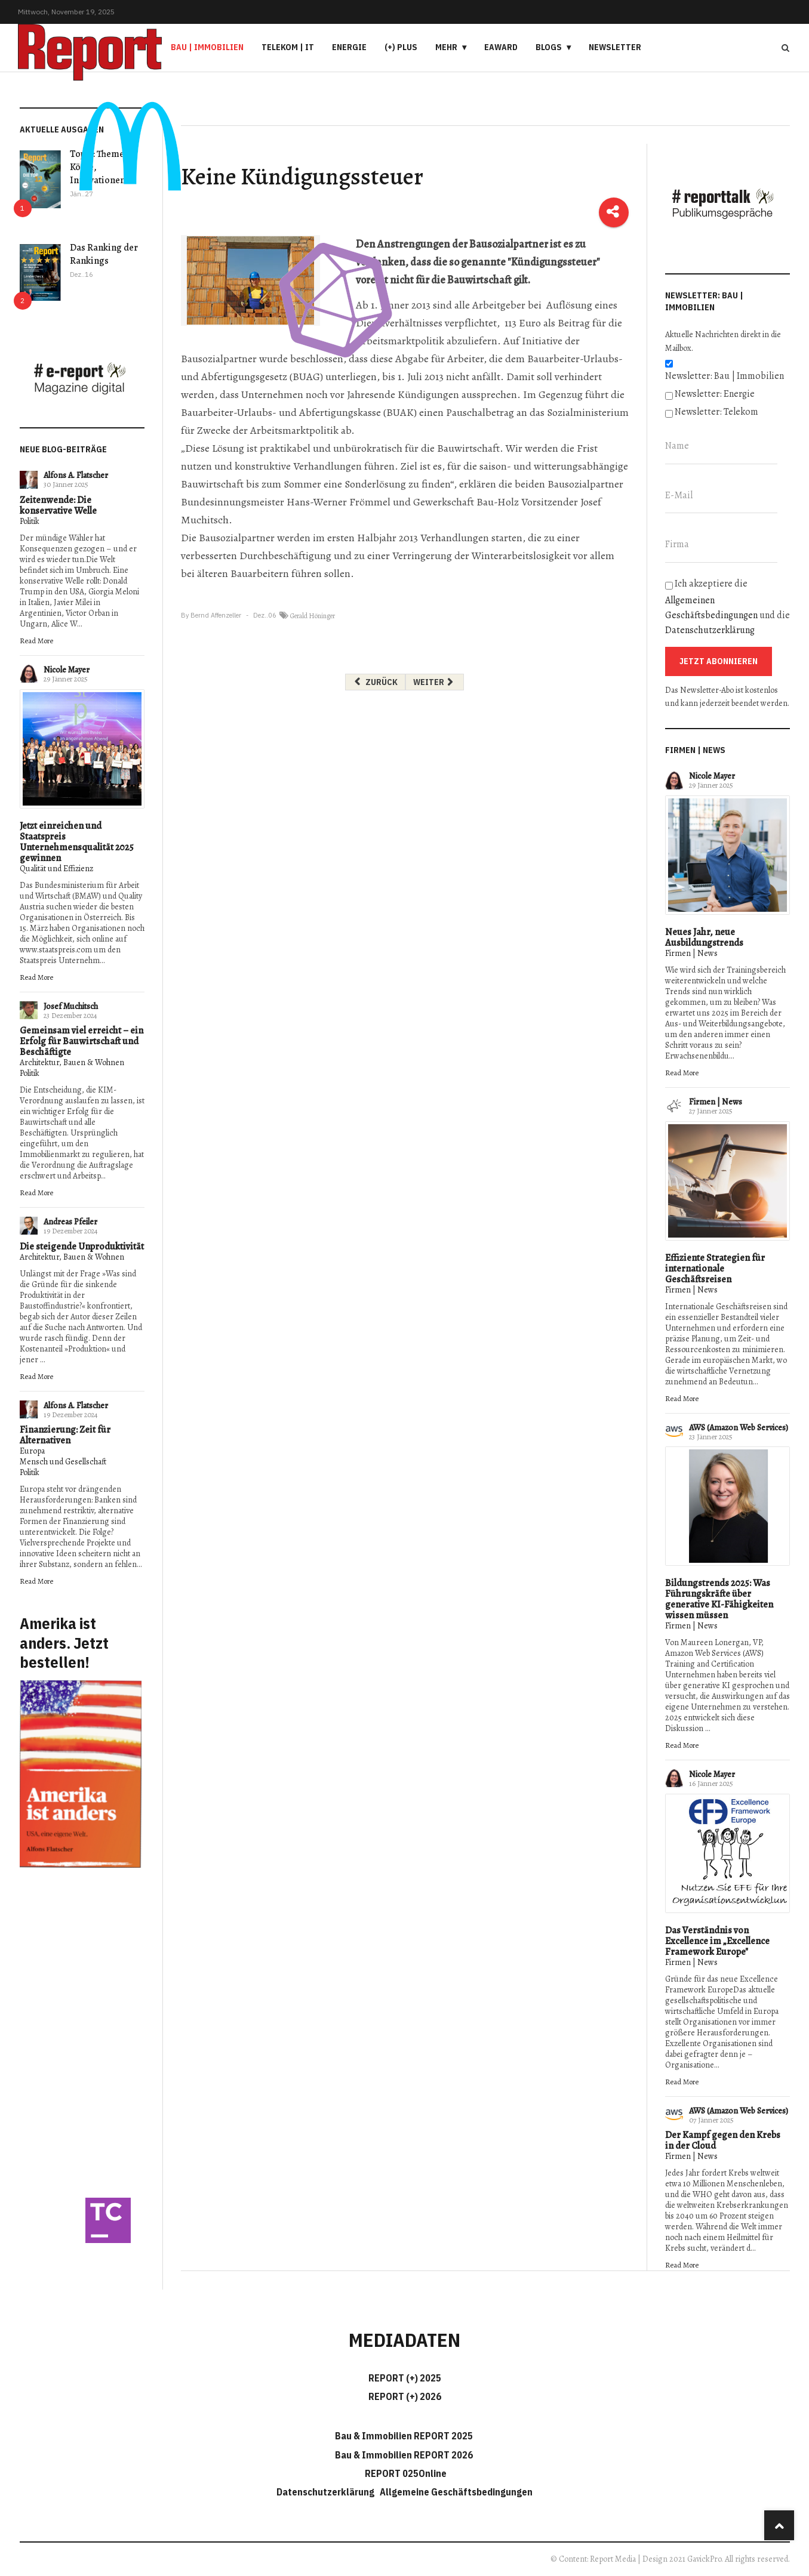 This screenshot has width=809, height=2576. I want to click on open teamcity build server, so click(108, 2220).